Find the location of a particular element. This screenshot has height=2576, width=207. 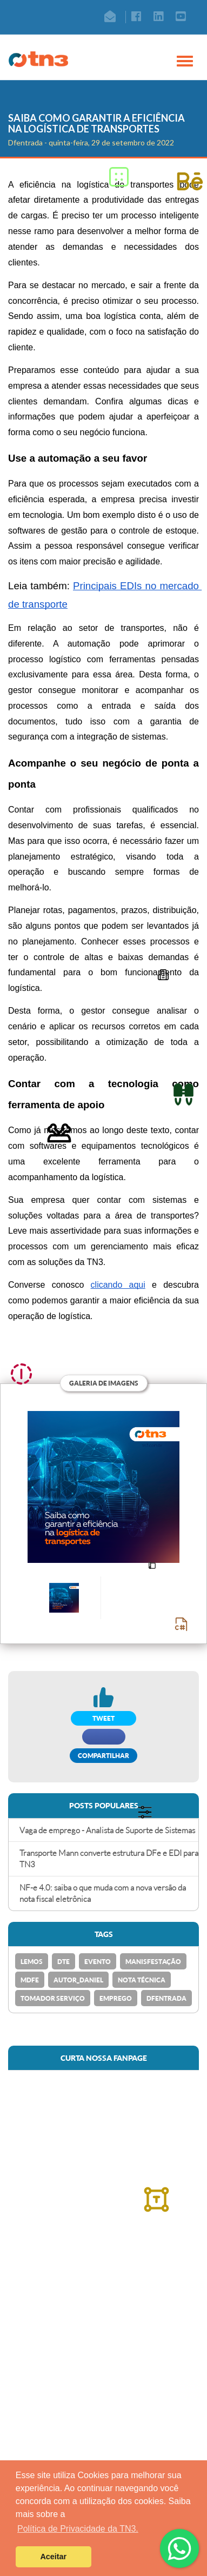

change wallpaper or background image is located at coordinates (152, 1565).